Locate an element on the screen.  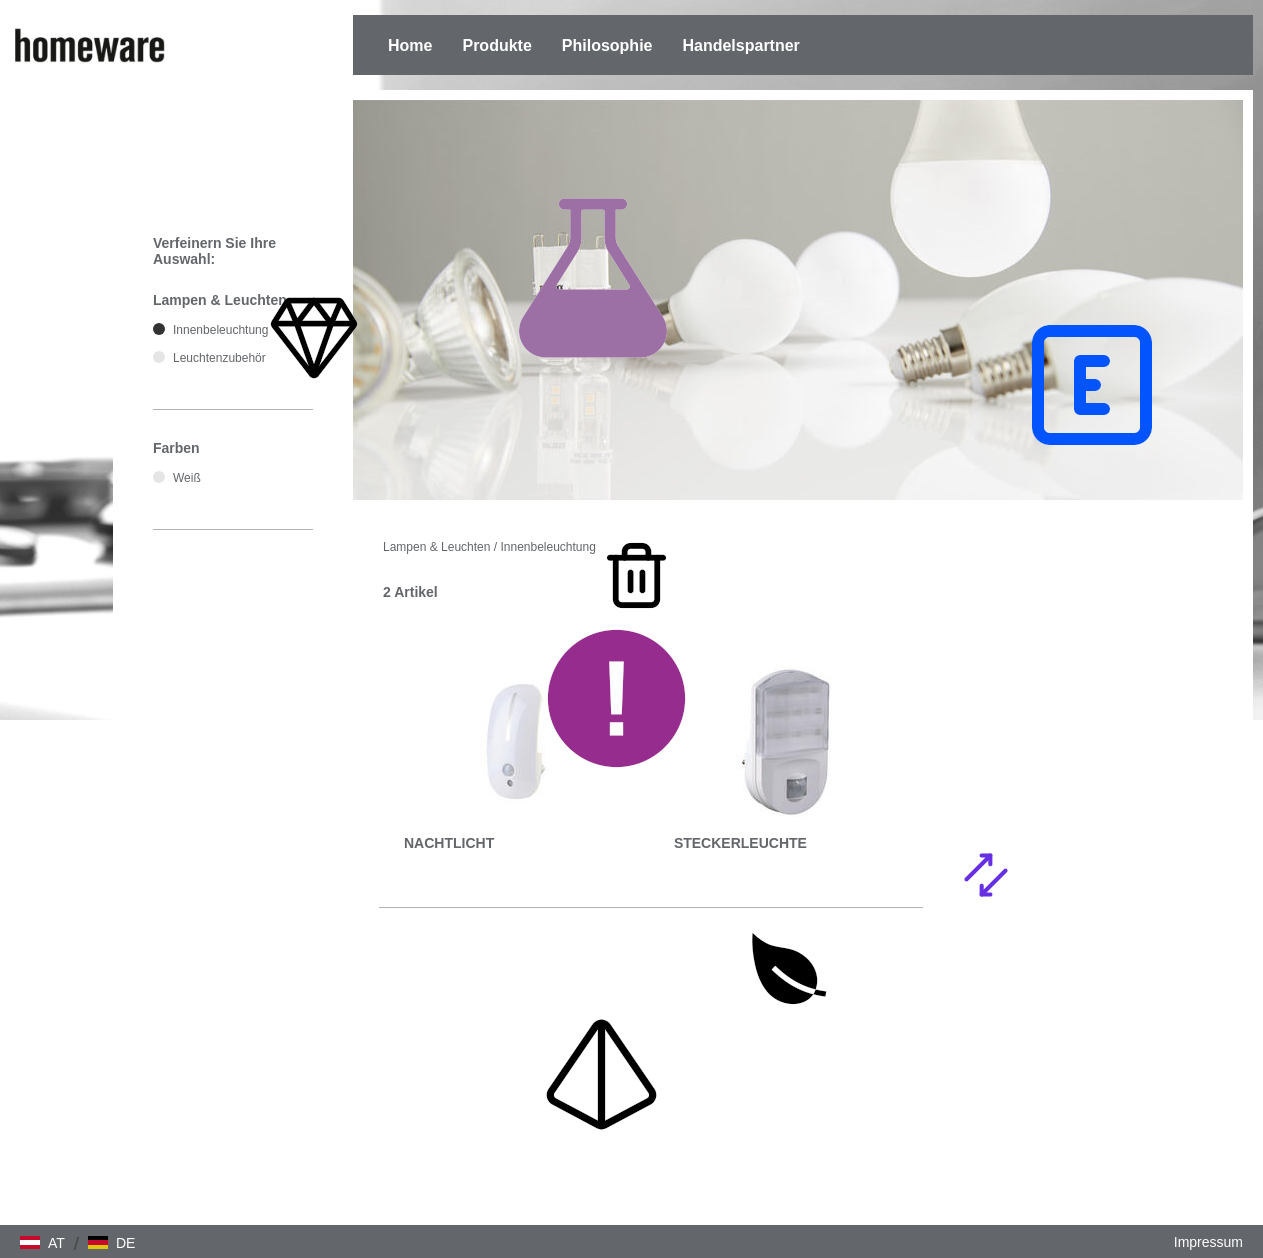
delete selected item is located at coordinates (636, 575).